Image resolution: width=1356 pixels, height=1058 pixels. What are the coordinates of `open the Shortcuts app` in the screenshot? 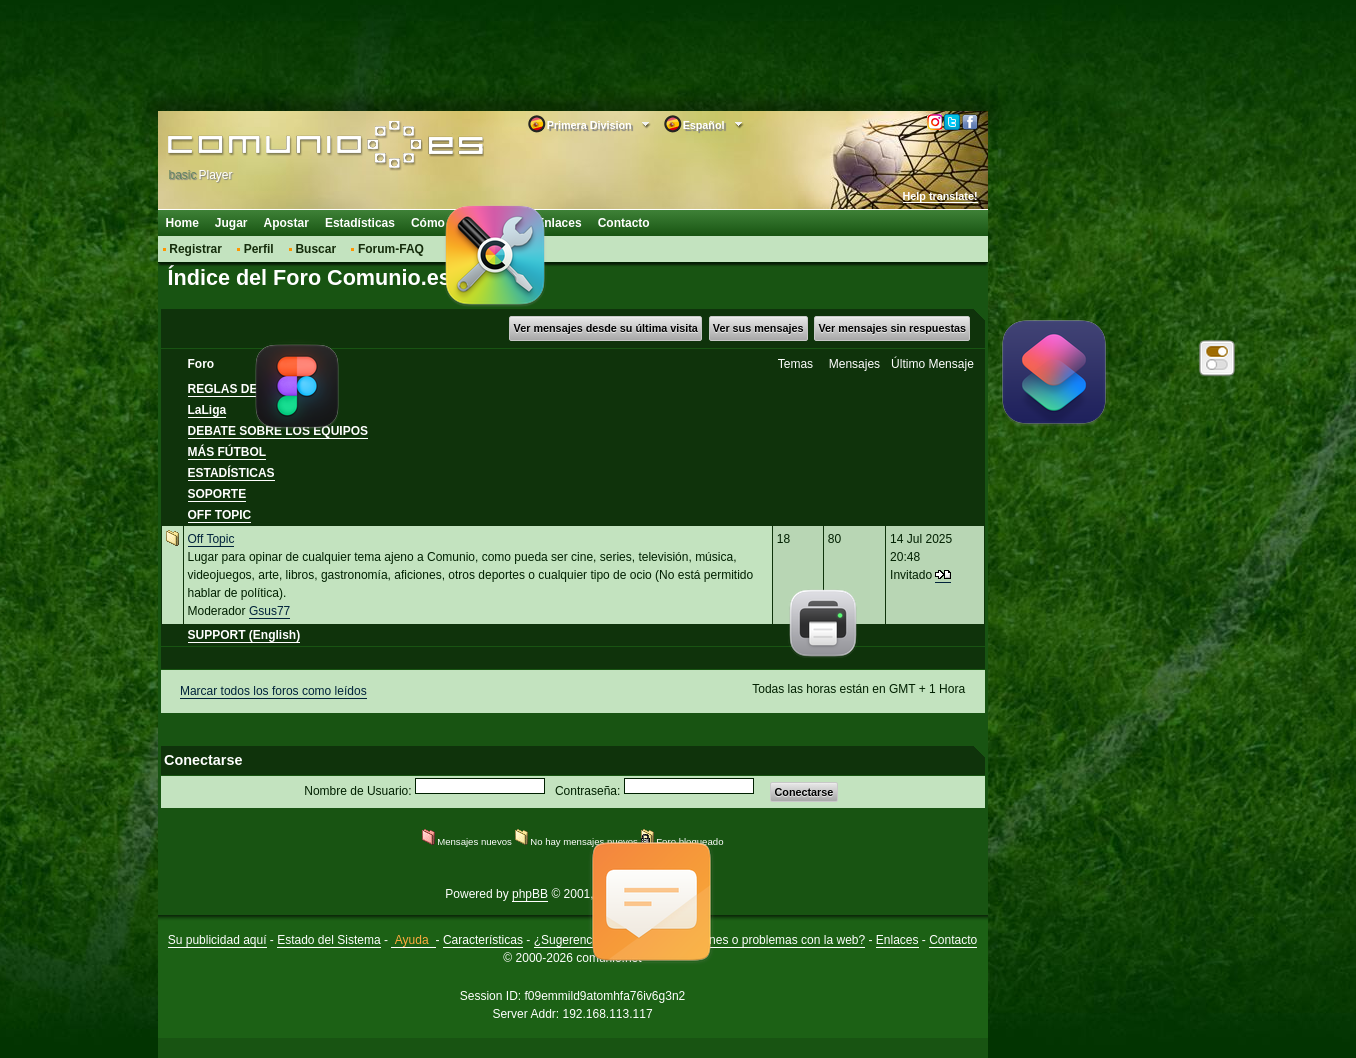 It's located at (1054, 372).